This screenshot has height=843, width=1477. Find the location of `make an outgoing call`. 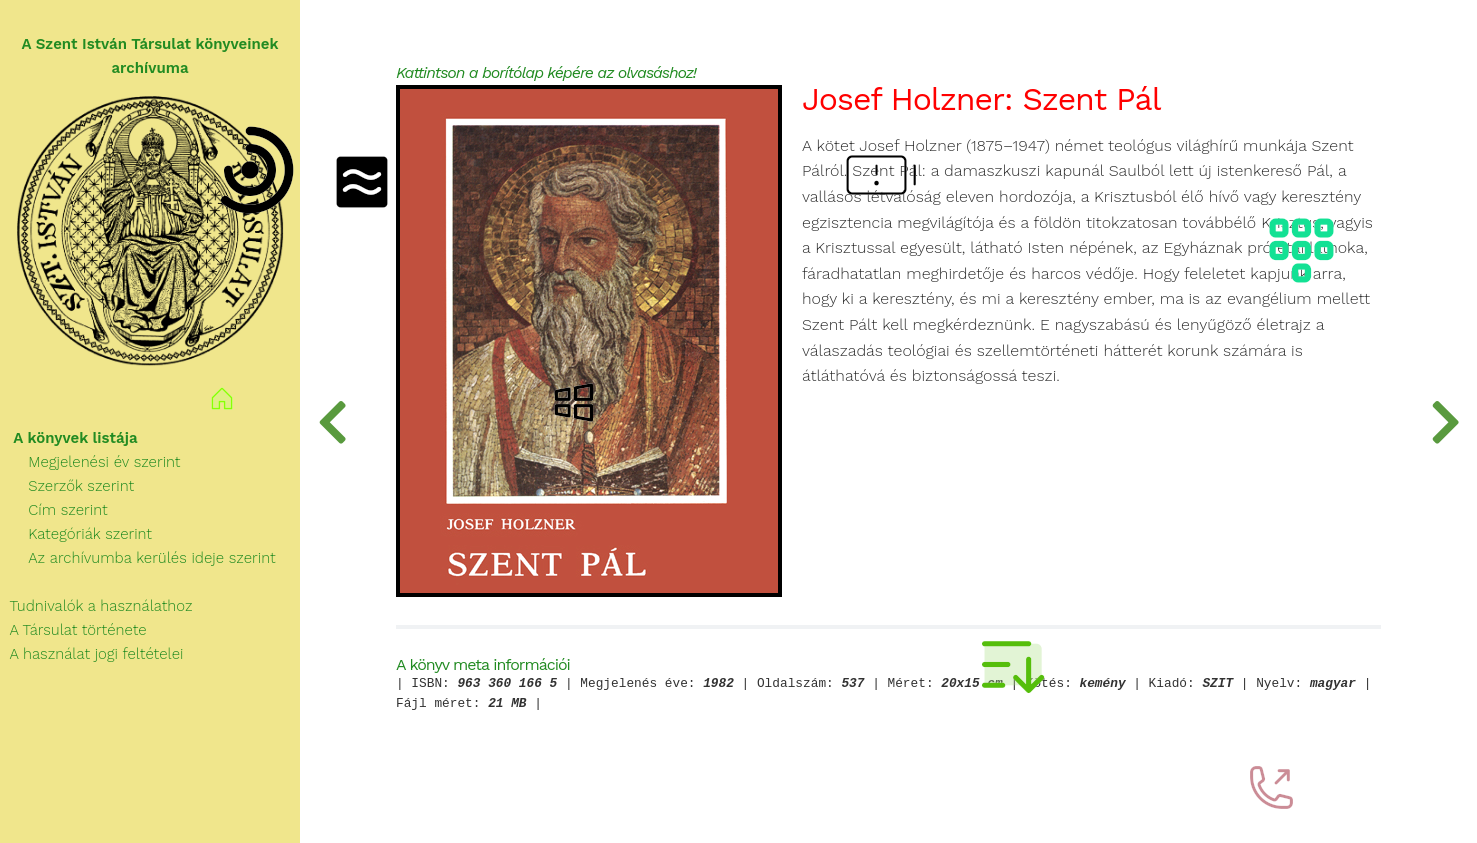

make an outgoing call is located at coordinates (1271, 787).